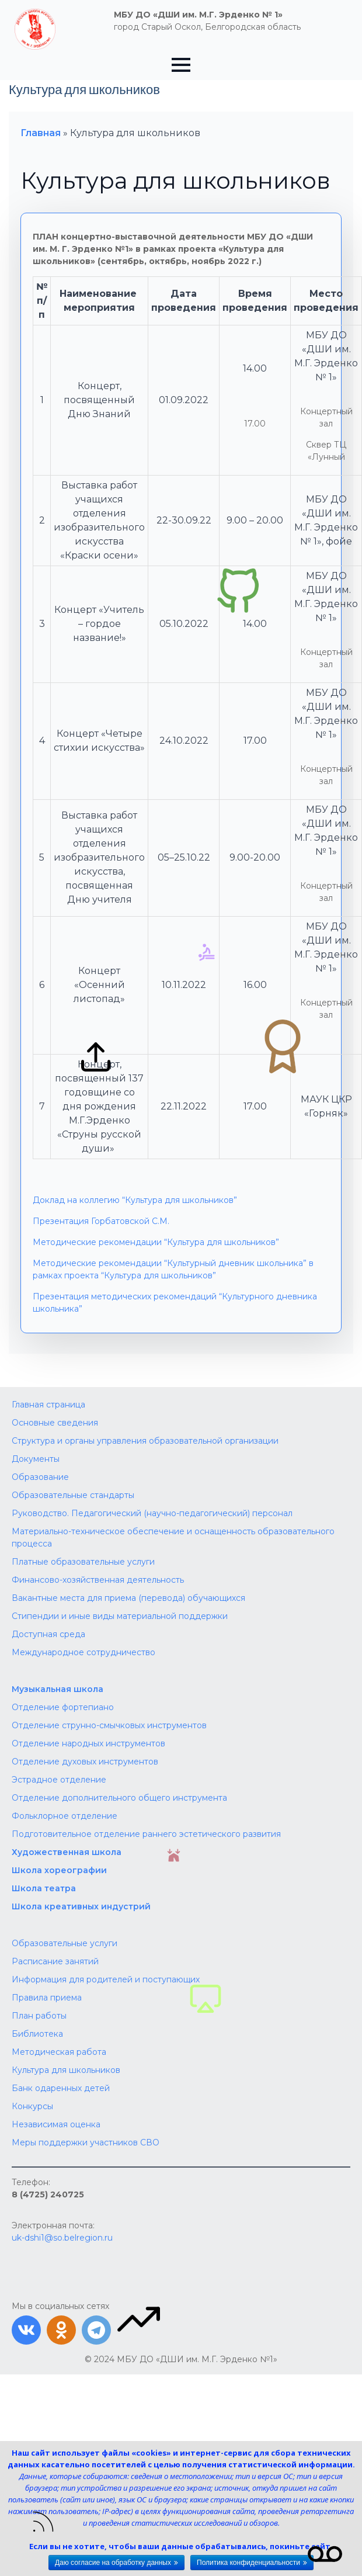 The height and width of the screenshot is (2576, 362). What do you see at coordinates (207, 951) in the screenshot?
I see `access massage or spa services` at bounding box center [207, 951].